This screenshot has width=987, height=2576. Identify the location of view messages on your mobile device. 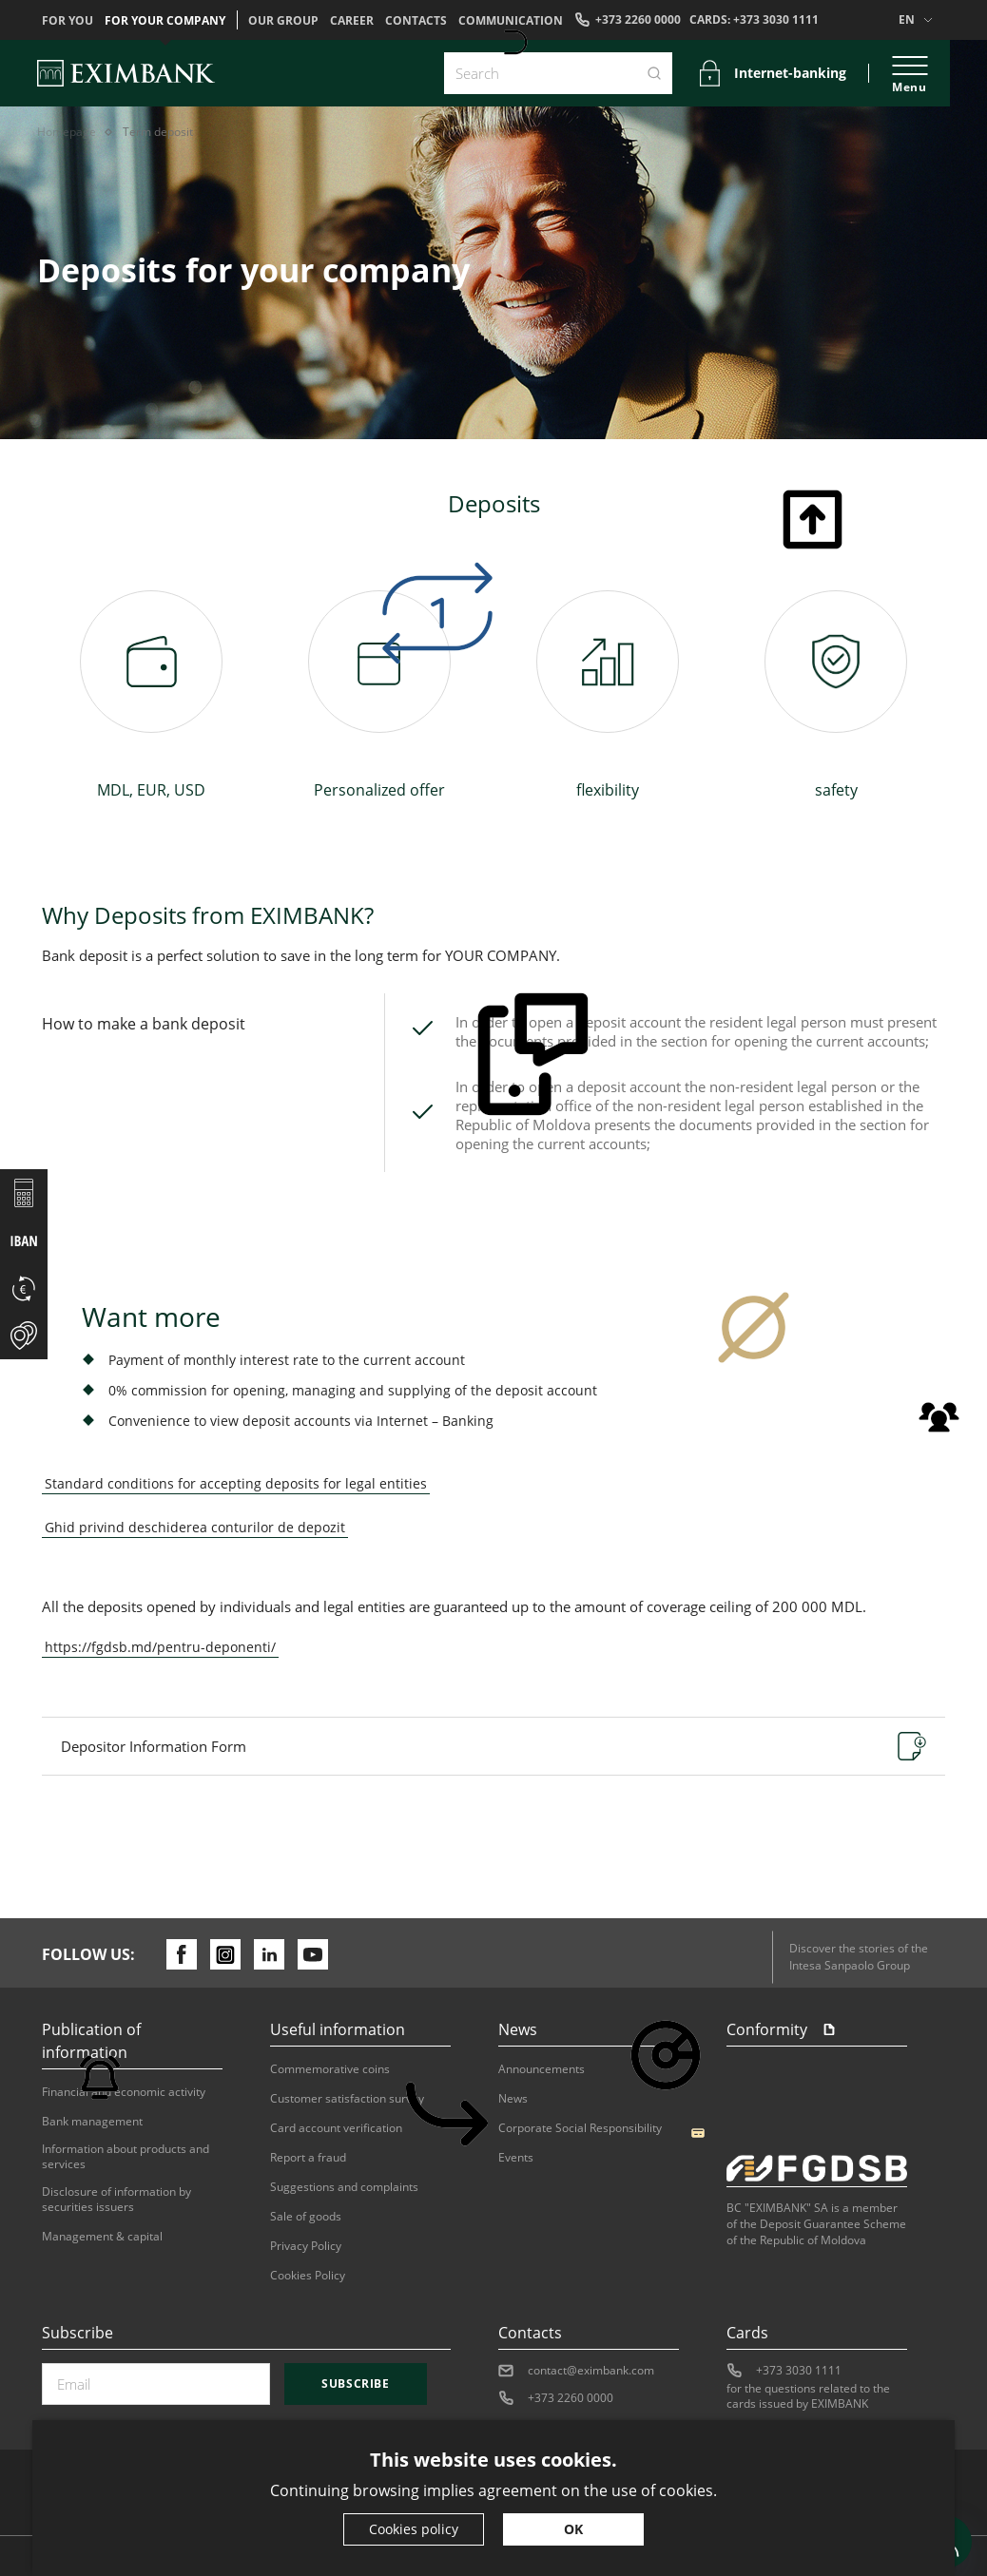
(527, 1054).